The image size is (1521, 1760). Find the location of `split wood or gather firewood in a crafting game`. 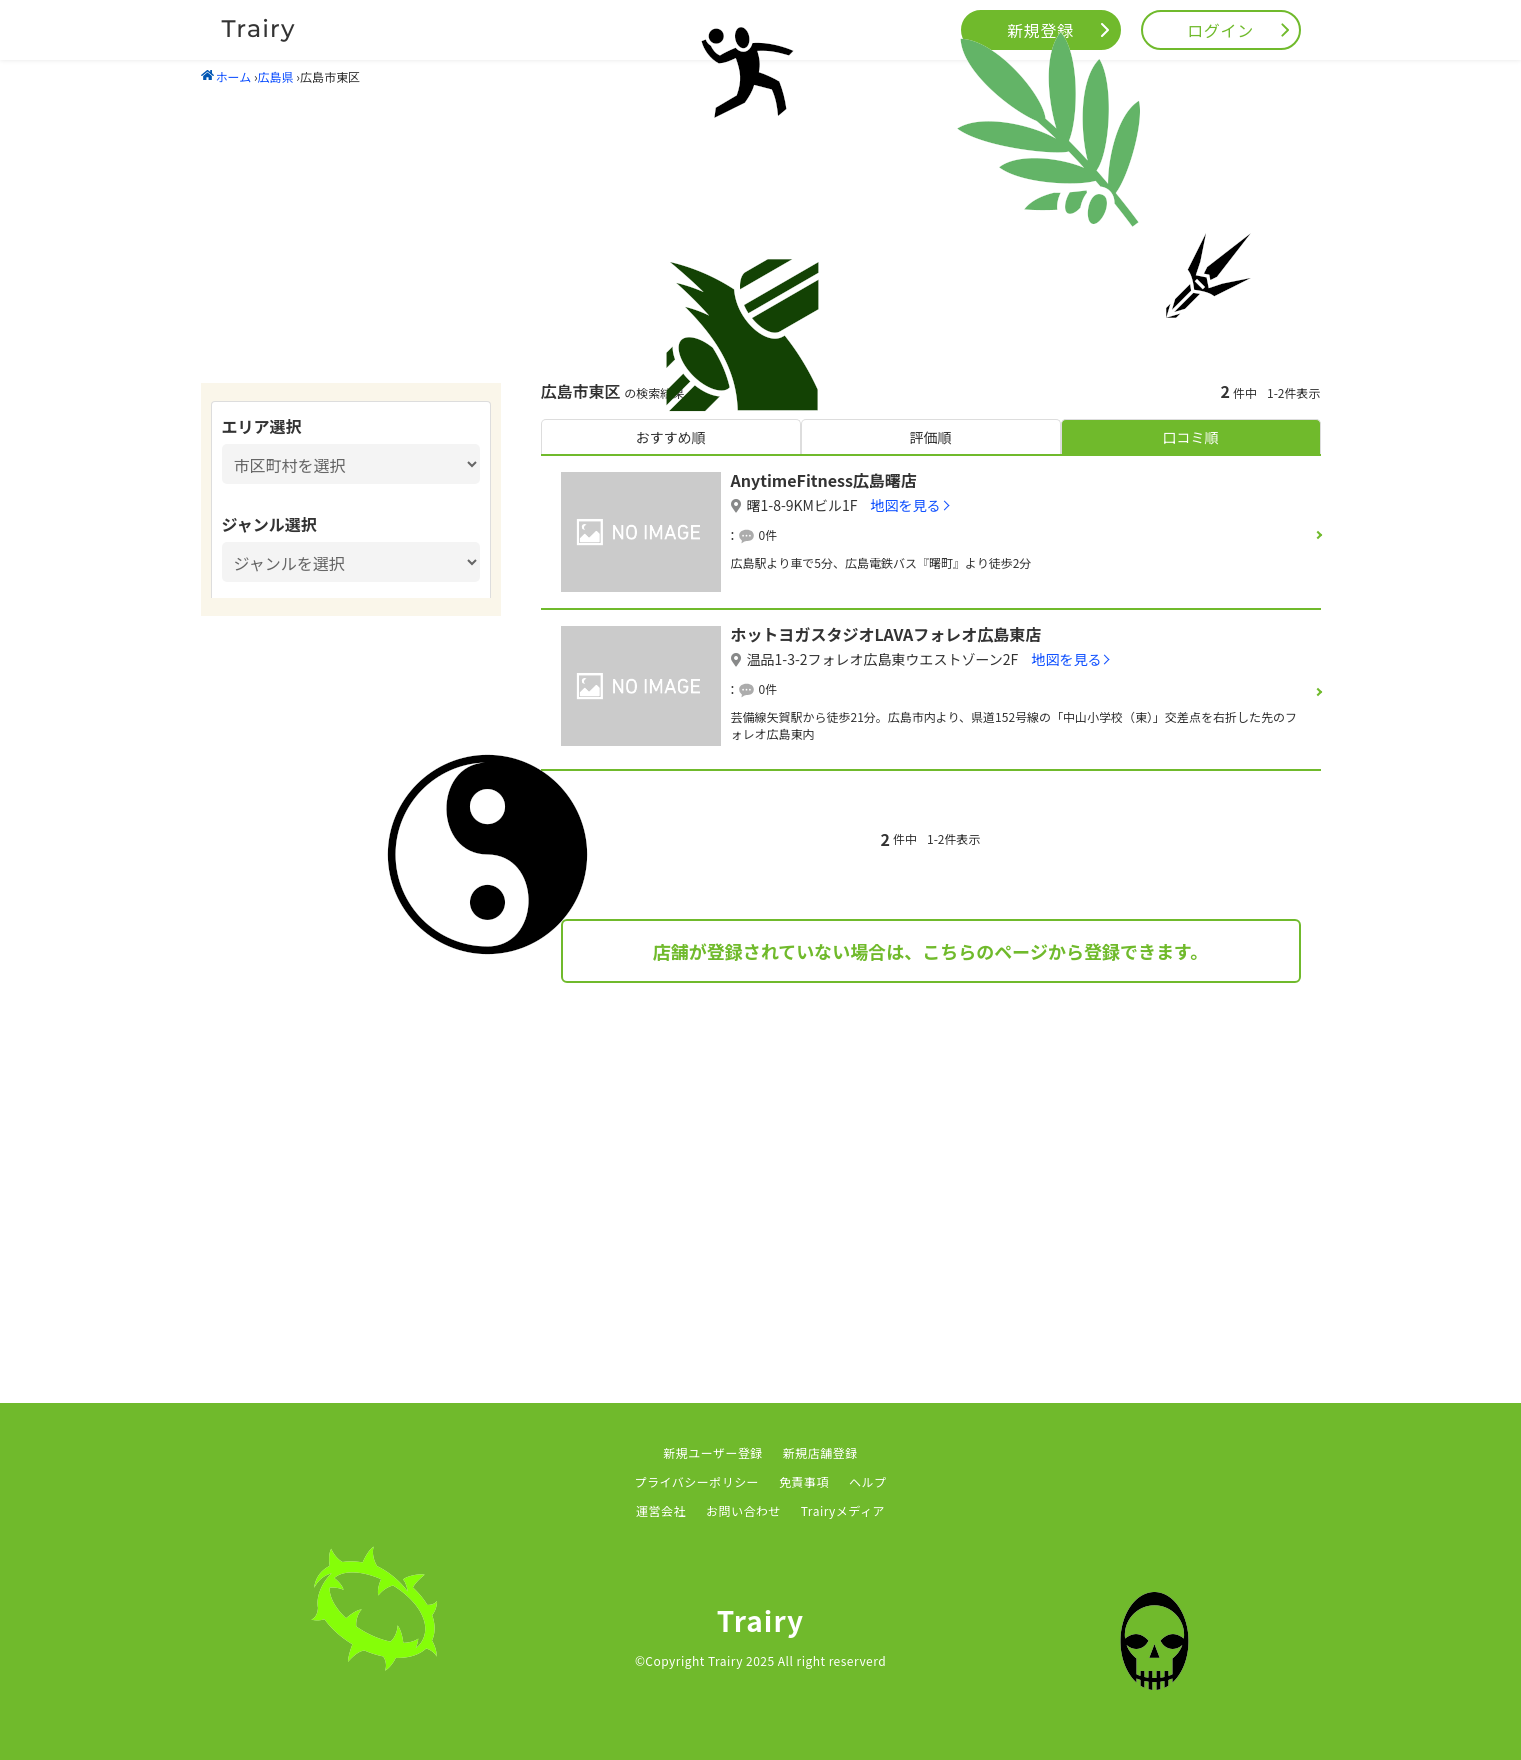

split wood or gather firewood in a crafting game is located at coordinates (742, 335).